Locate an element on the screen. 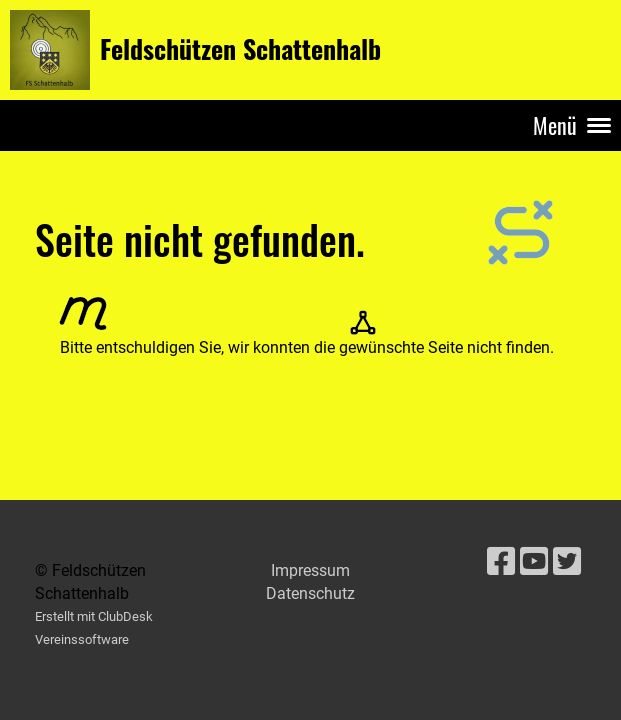 Image resolution: width=621 pixels, height=720 pixels. create a triangle shape in vector editing mode is located at coordinates (363, 322).